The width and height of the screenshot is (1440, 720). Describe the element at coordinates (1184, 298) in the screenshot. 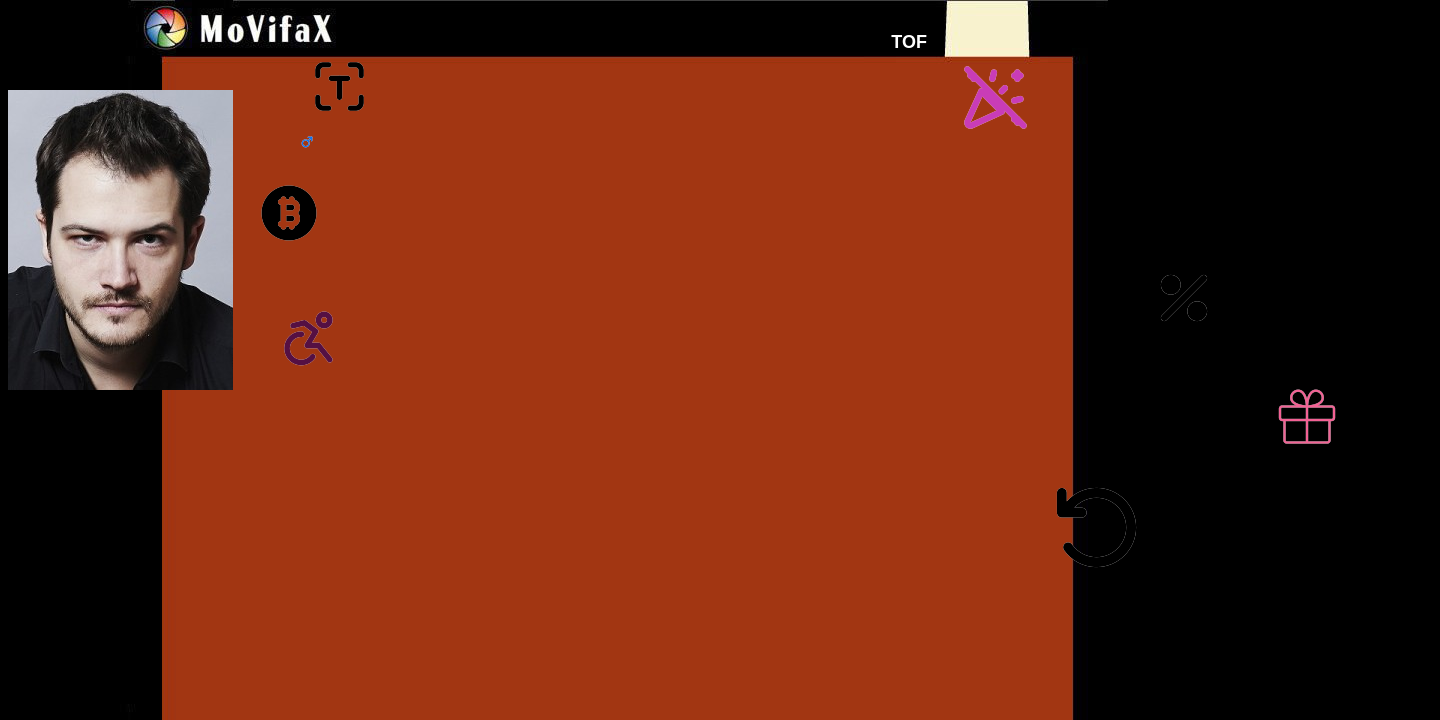

I see `view discount or sale information` at that location.